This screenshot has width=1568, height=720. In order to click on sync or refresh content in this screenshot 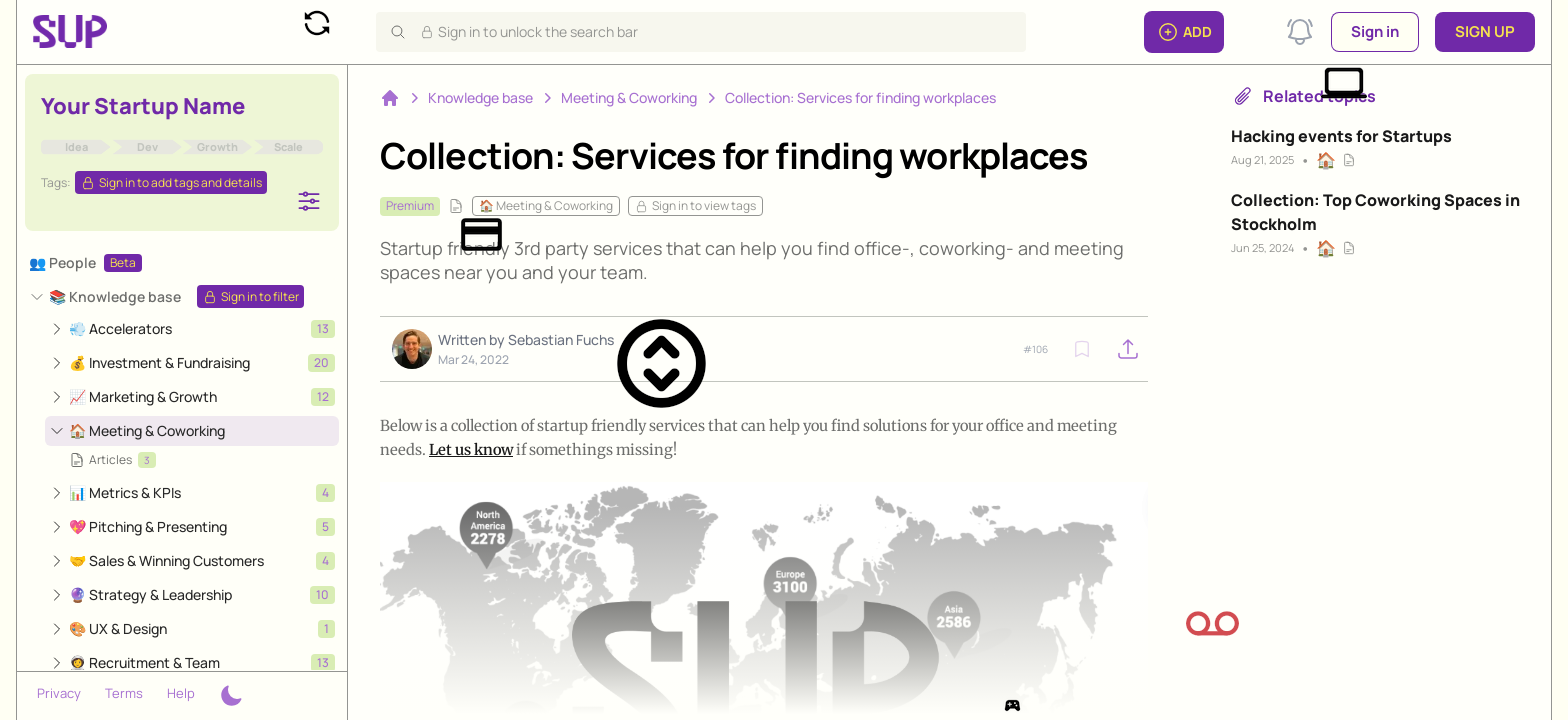, I will do `click(317, 23)`.